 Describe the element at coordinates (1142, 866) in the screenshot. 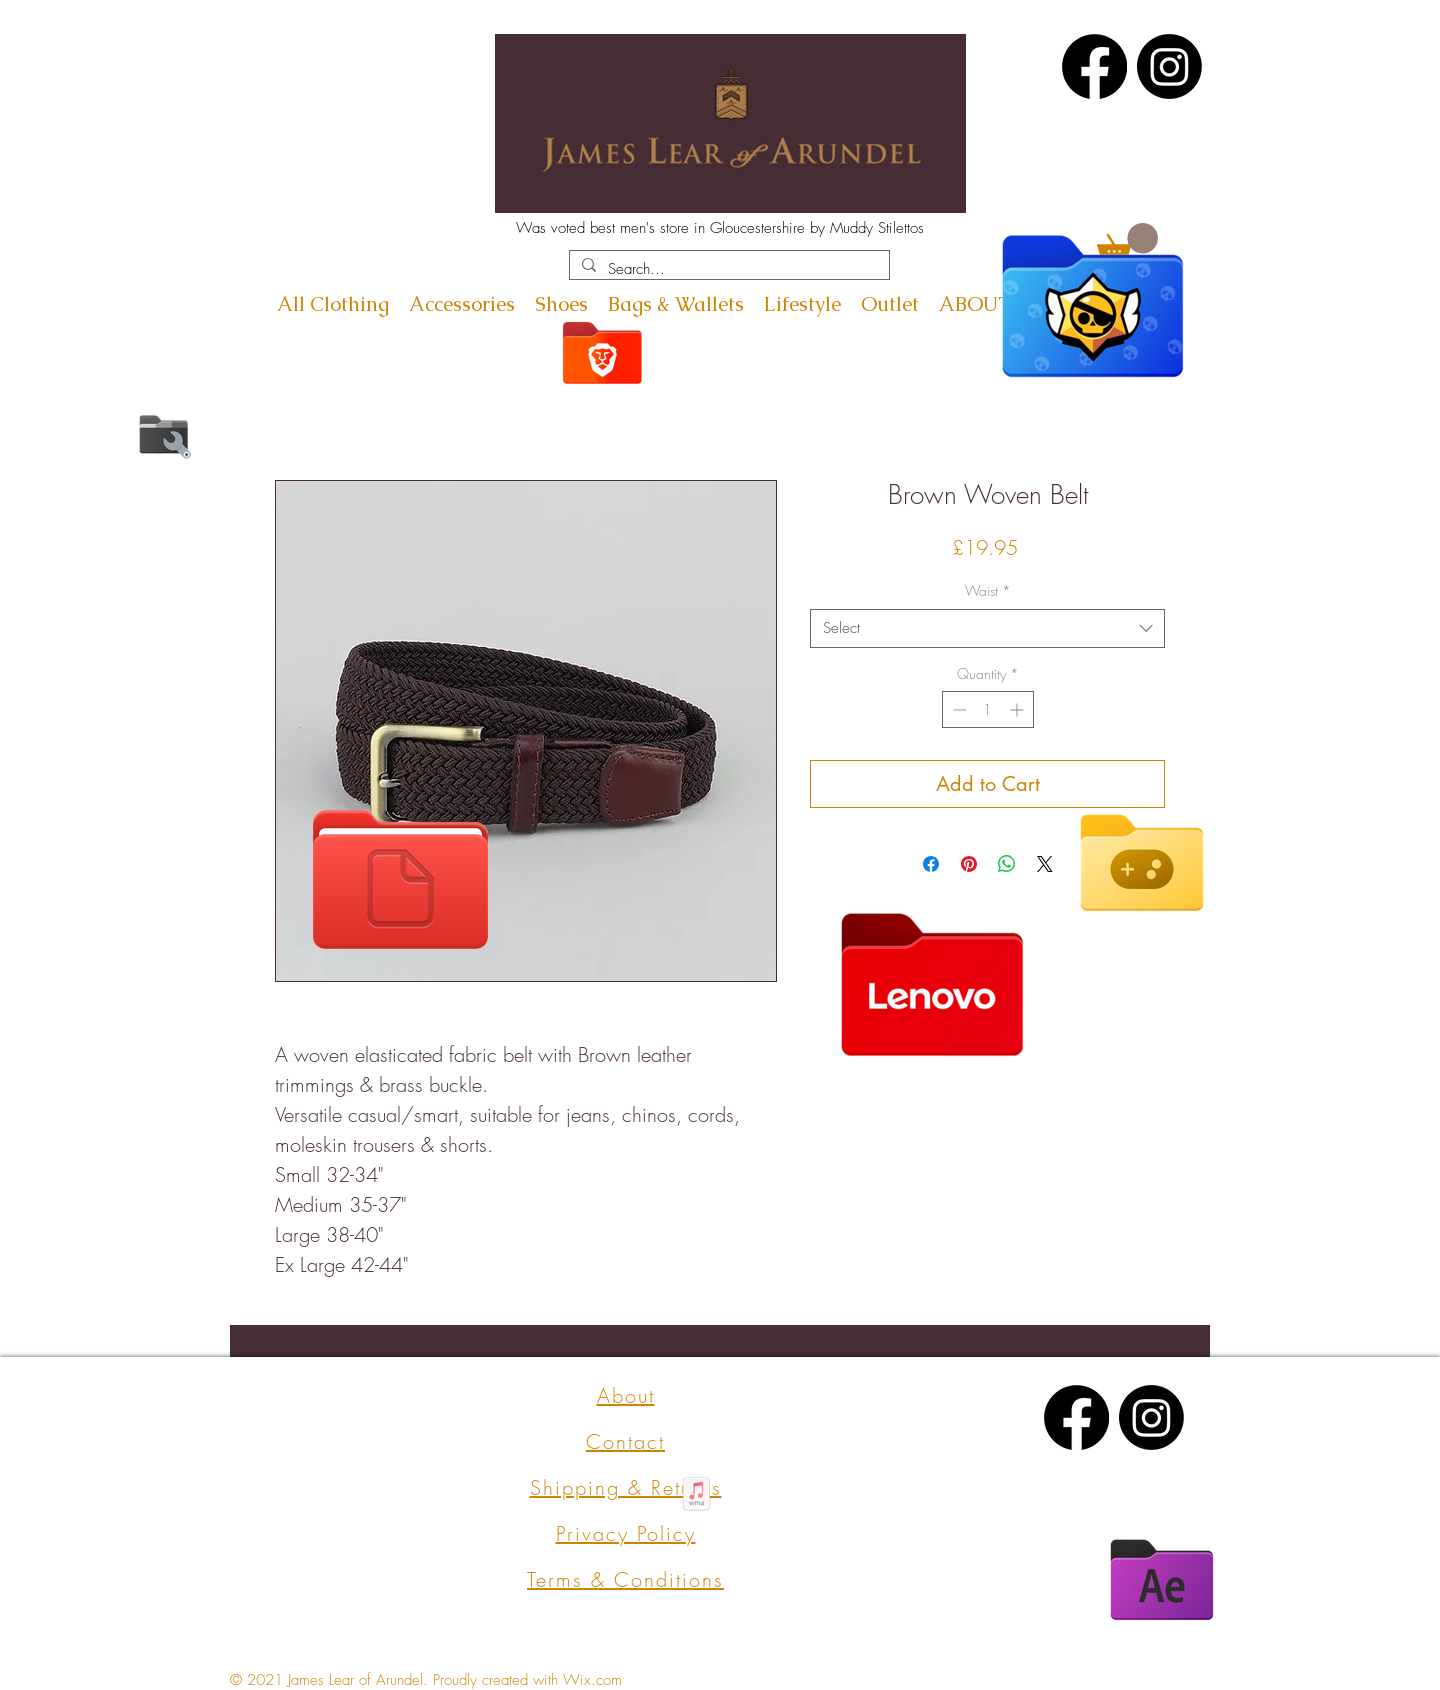

I see `open your games folder` at that location.